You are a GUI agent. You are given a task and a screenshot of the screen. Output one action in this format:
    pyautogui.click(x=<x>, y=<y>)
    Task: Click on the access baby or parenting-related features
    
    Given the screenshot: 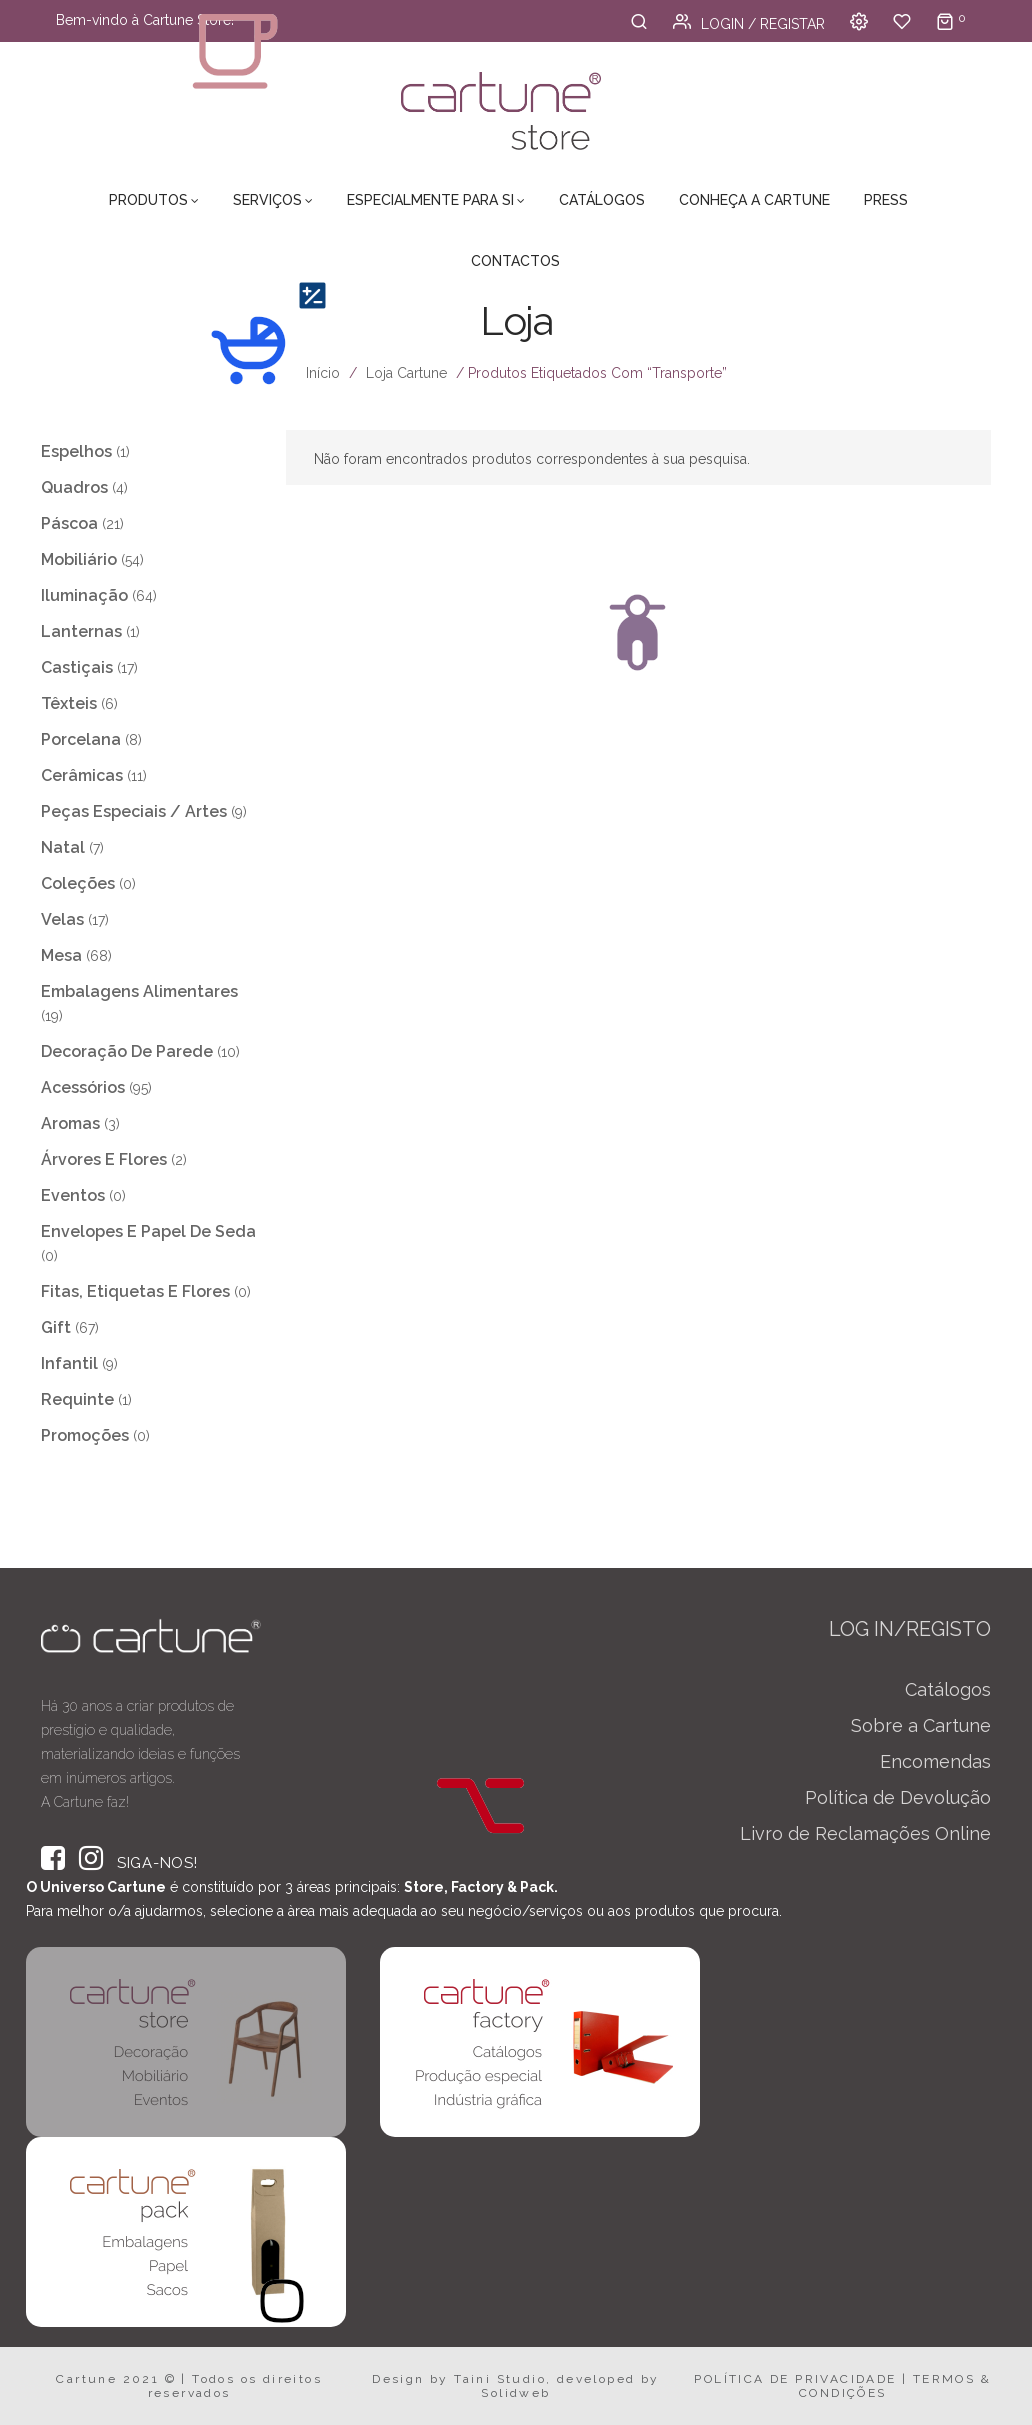 What is the action you would take?
    pyautogui.click(x=249, y=348)
    